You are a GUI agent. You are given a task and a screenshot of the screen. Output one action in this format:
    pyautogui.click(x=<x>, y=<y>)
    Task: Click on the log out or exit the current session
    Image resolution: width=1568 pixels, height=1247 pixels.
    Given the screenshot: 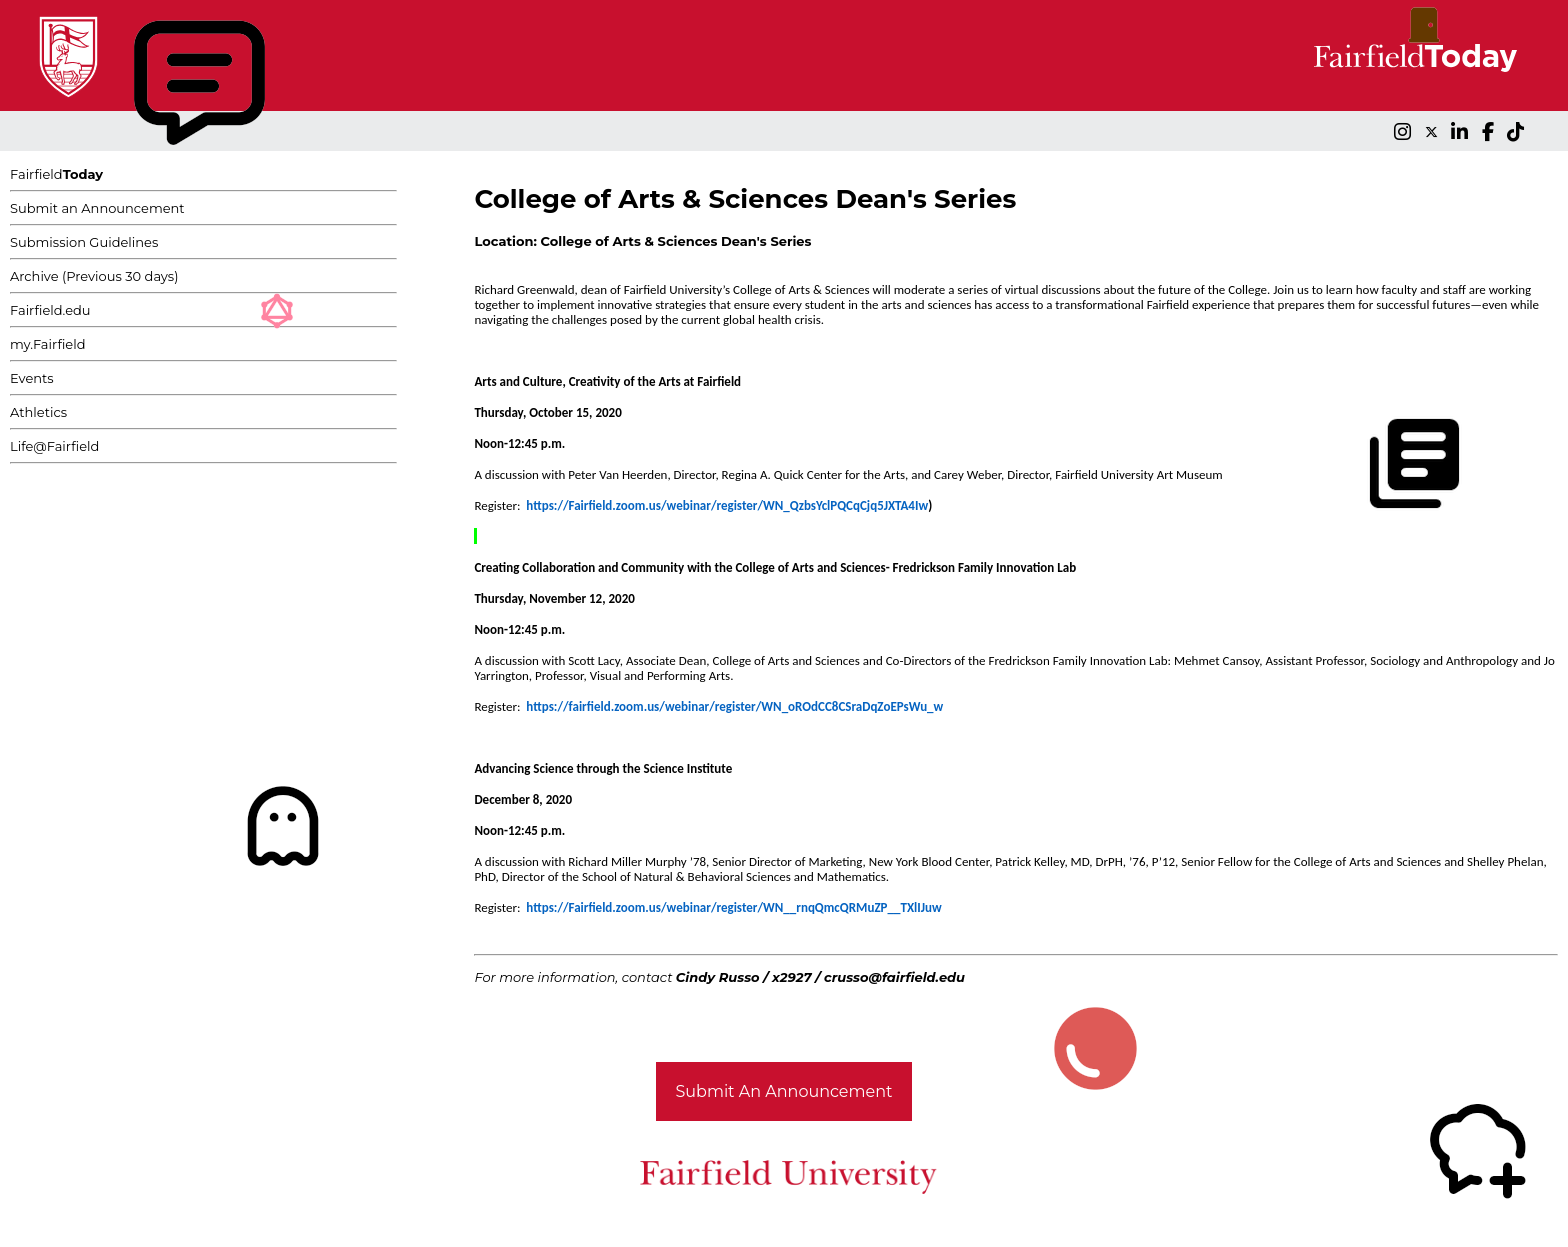 What is the action you would take?
    pyautogui.click(x=1424, y=25)
    